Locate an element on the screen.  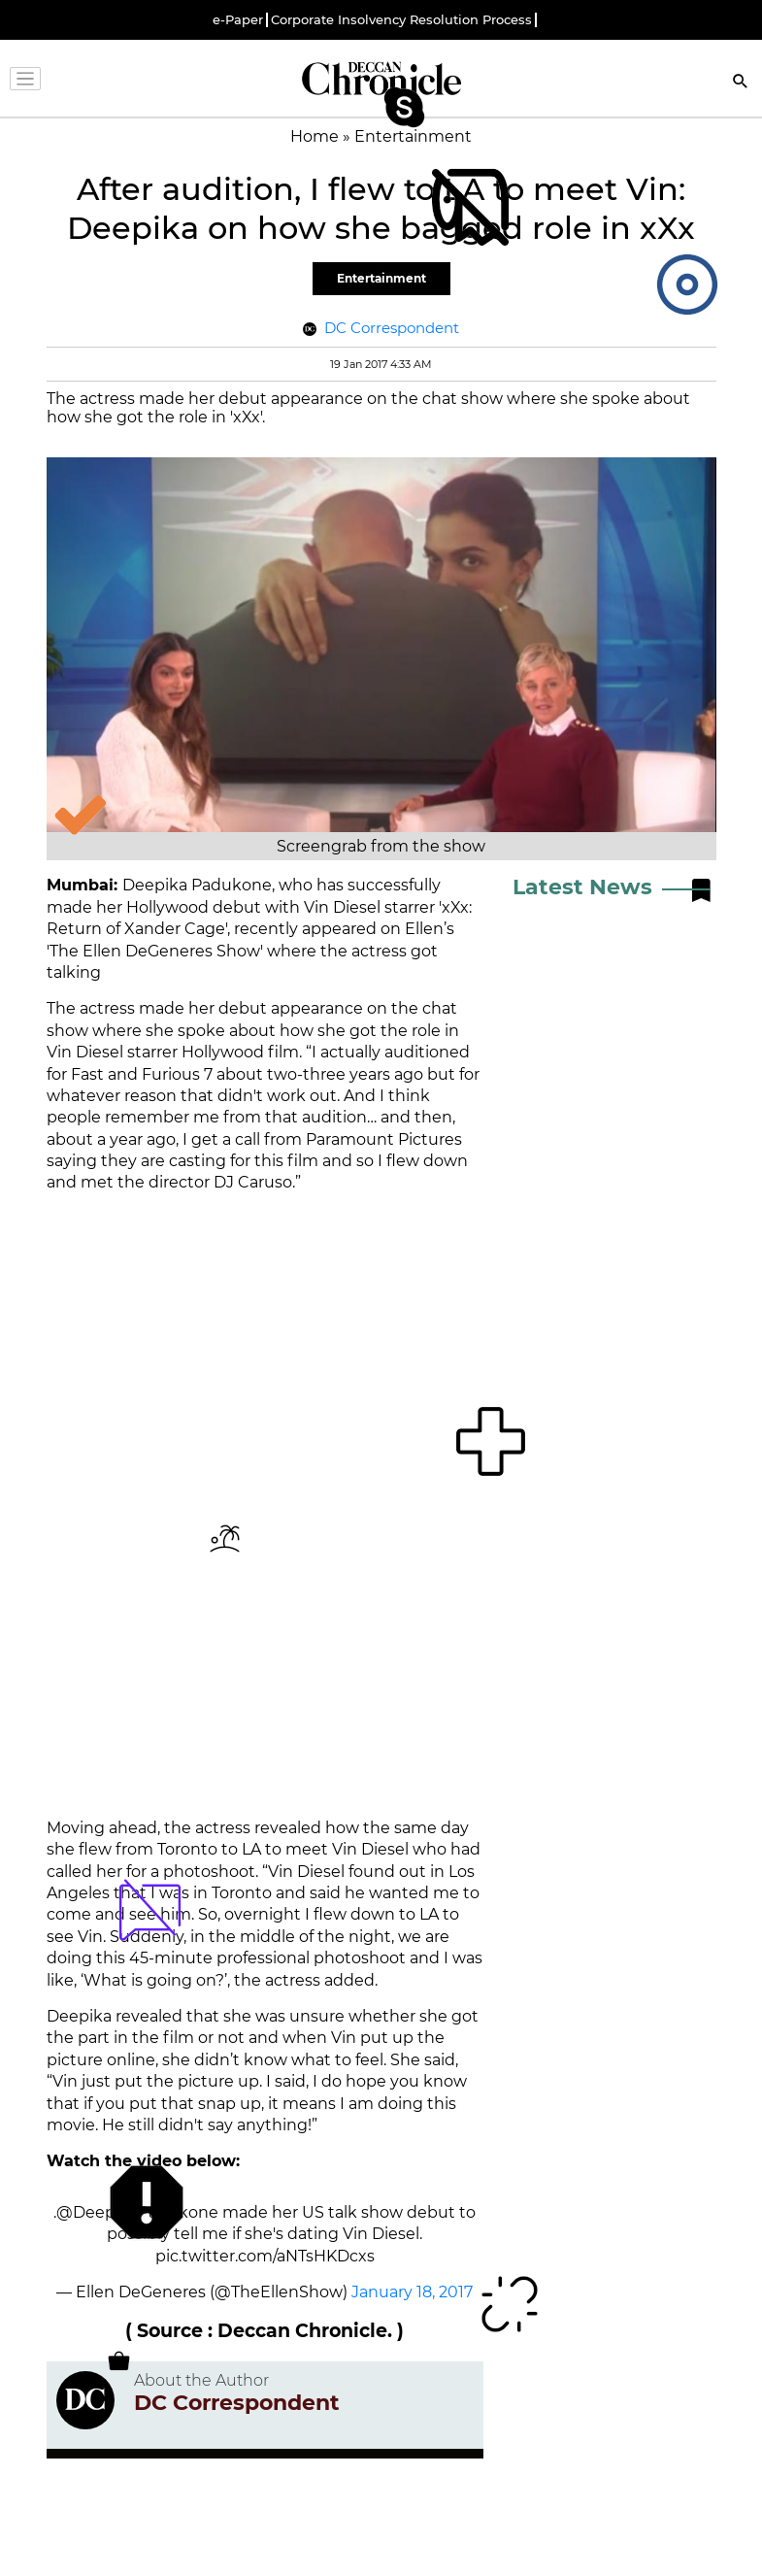
indicates vacation or travel mode is located at coordinates (224, 1538).